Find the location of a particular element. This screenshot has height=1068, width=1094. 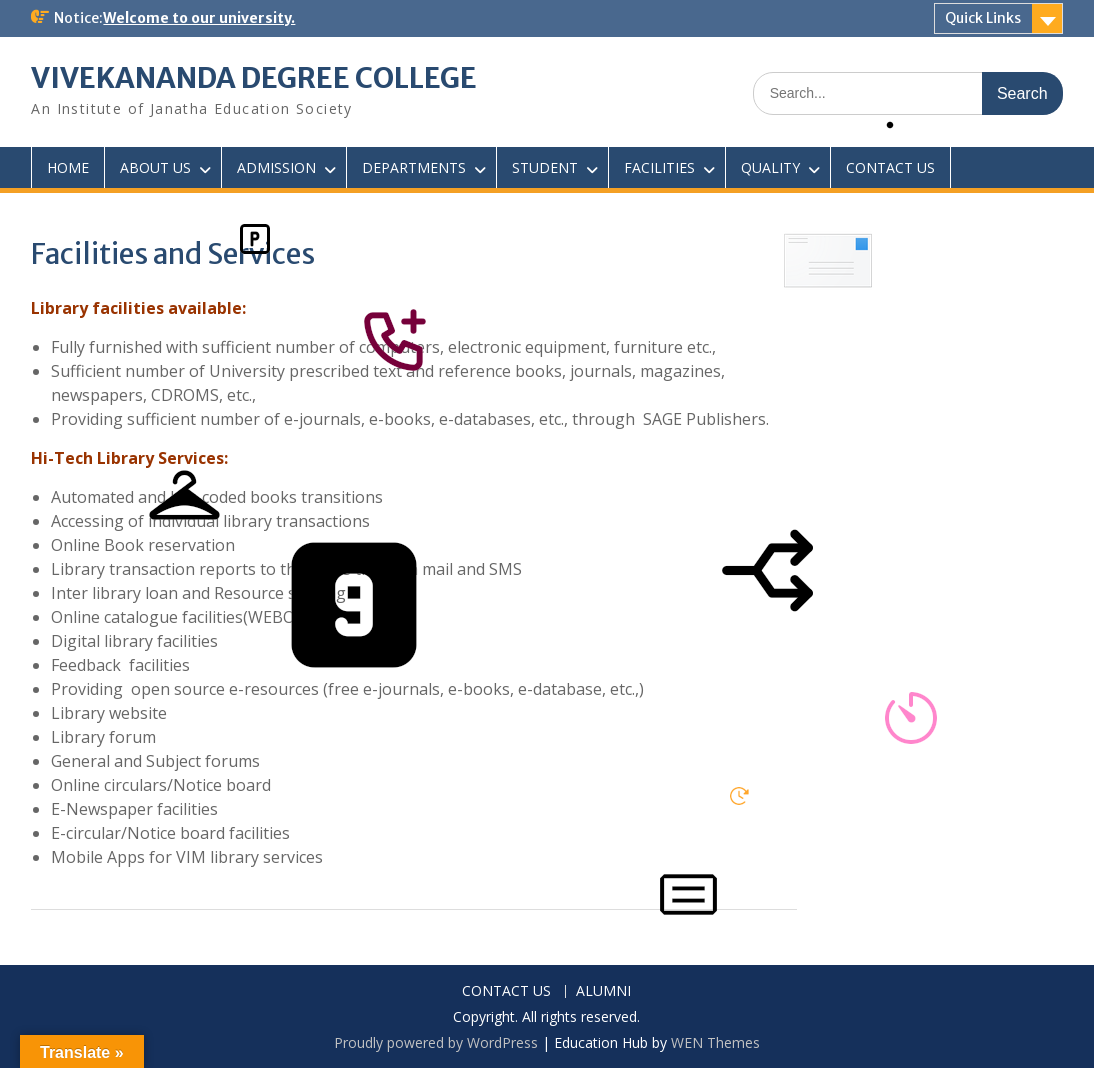

open your email inbox is located at coordinates (828, 261).